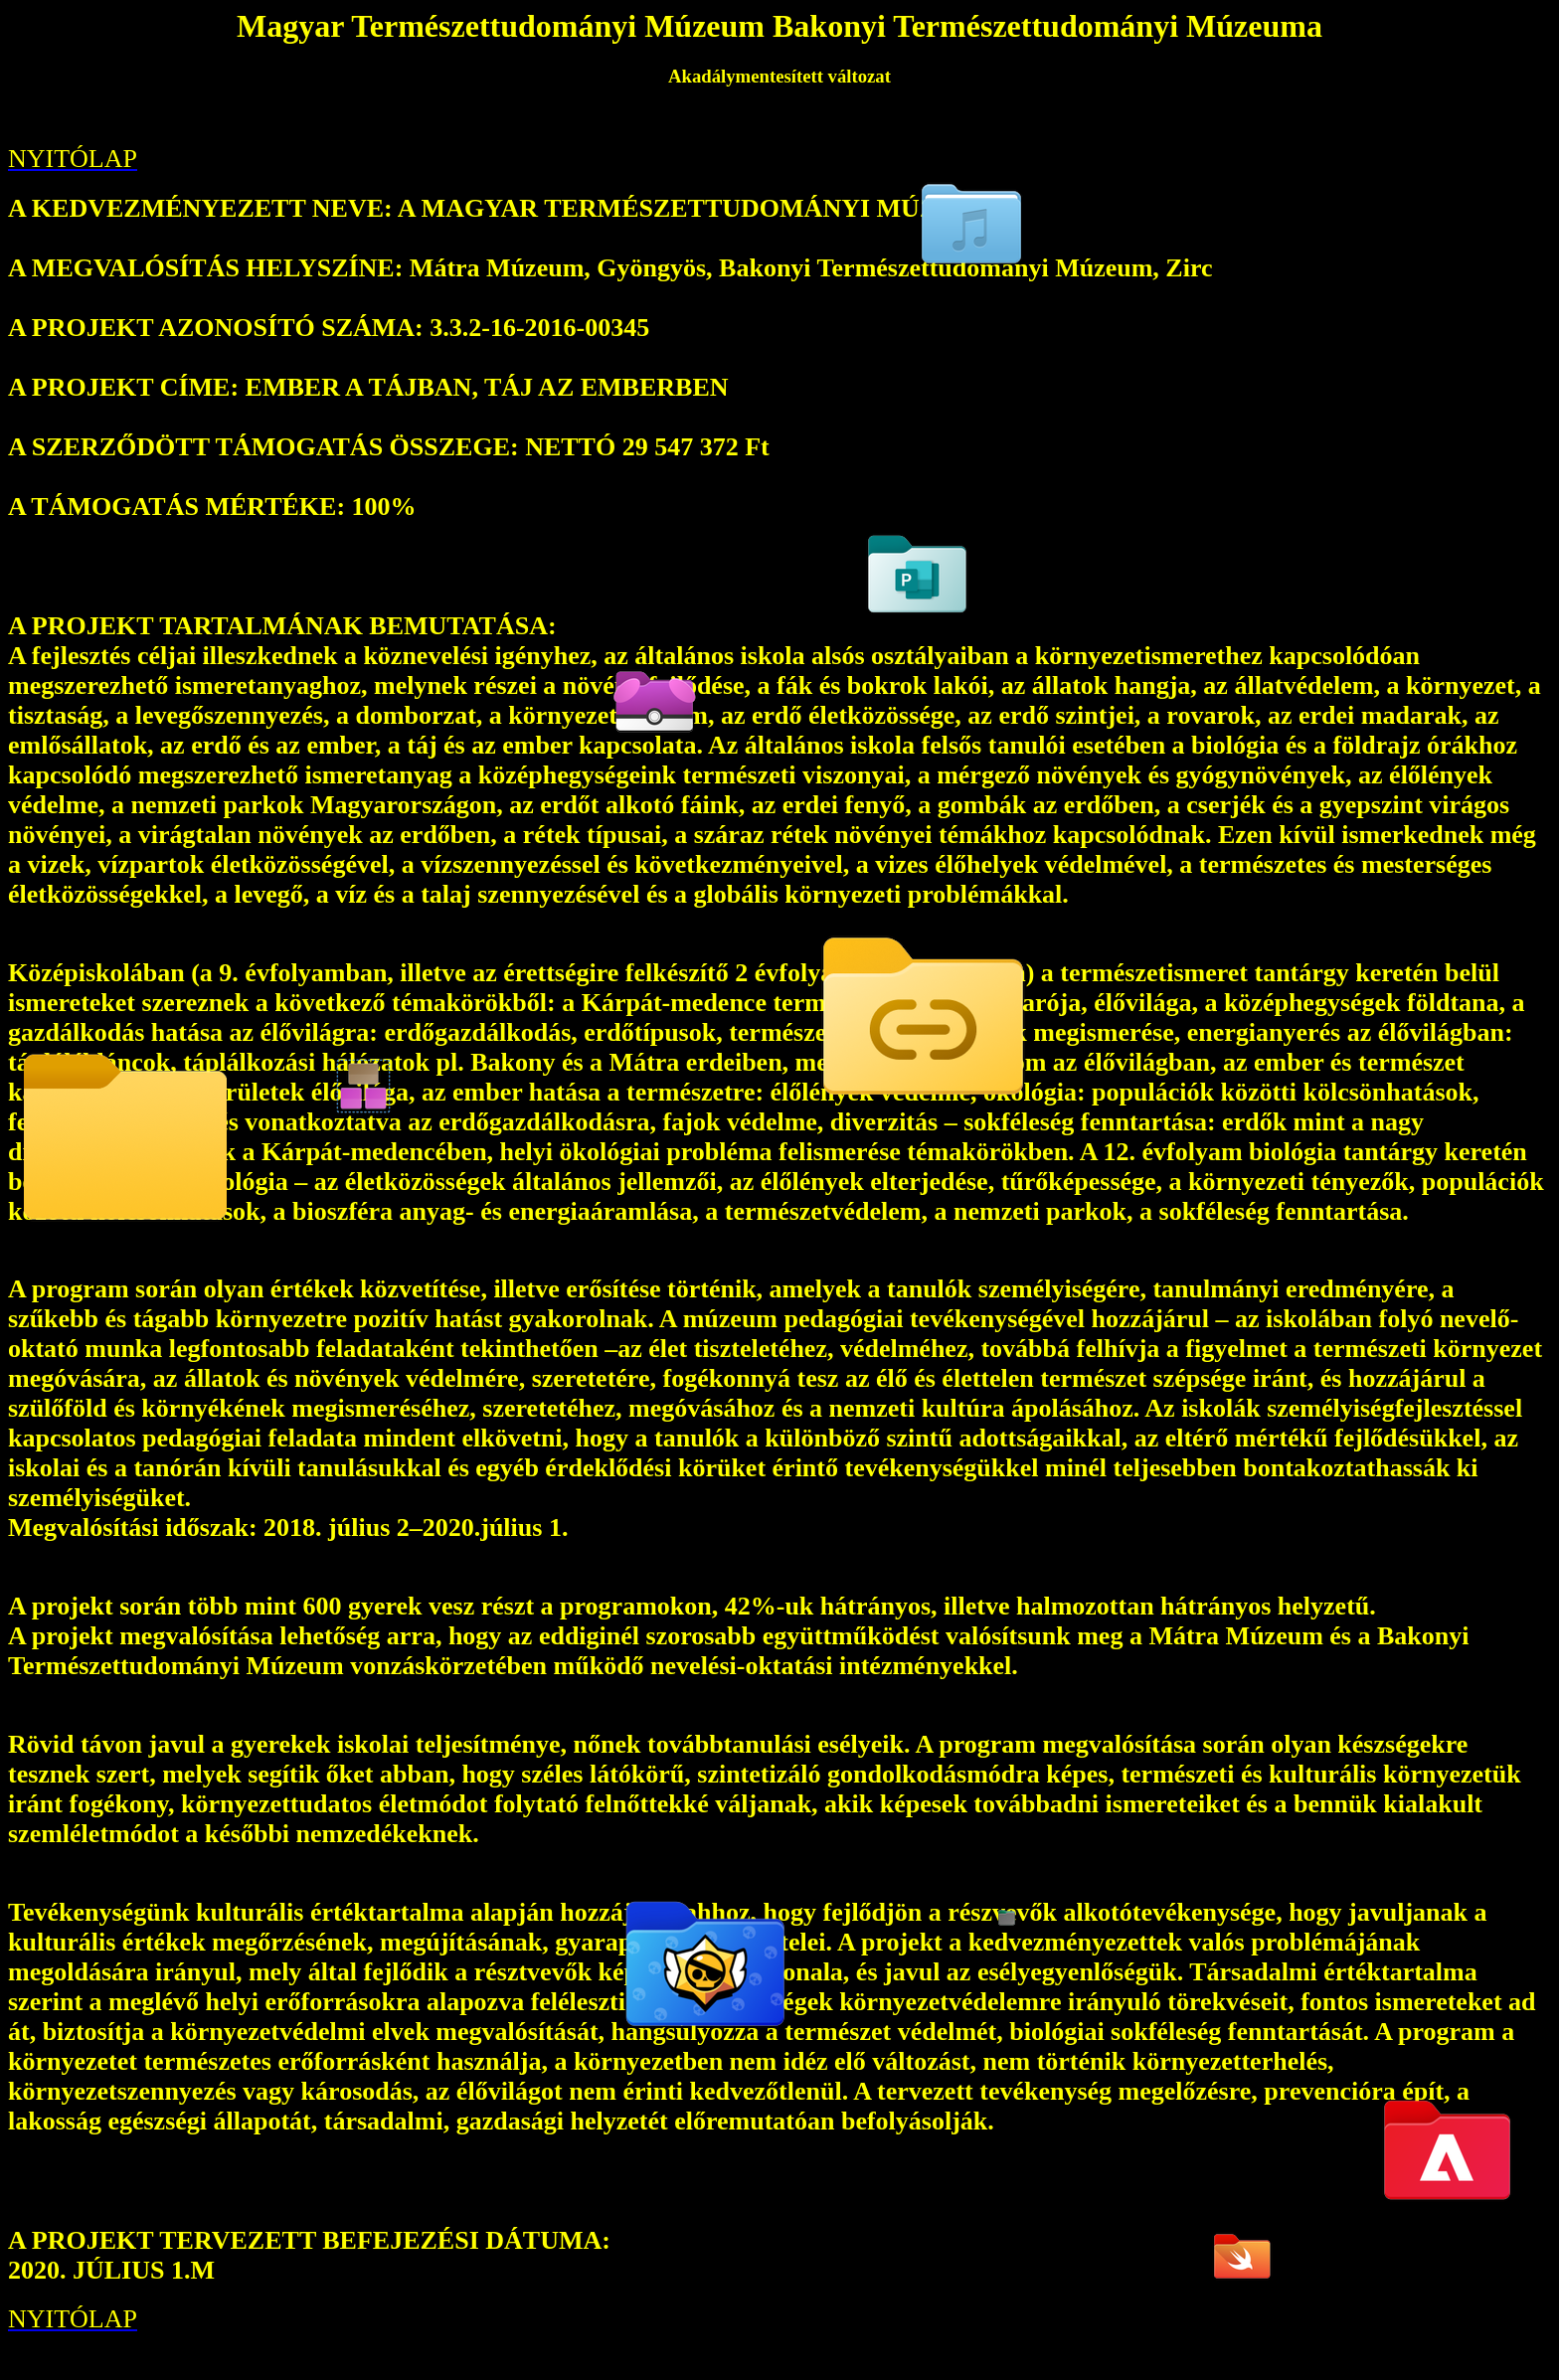  I want to click on open adobe application files folder, so click(1447, 2153).